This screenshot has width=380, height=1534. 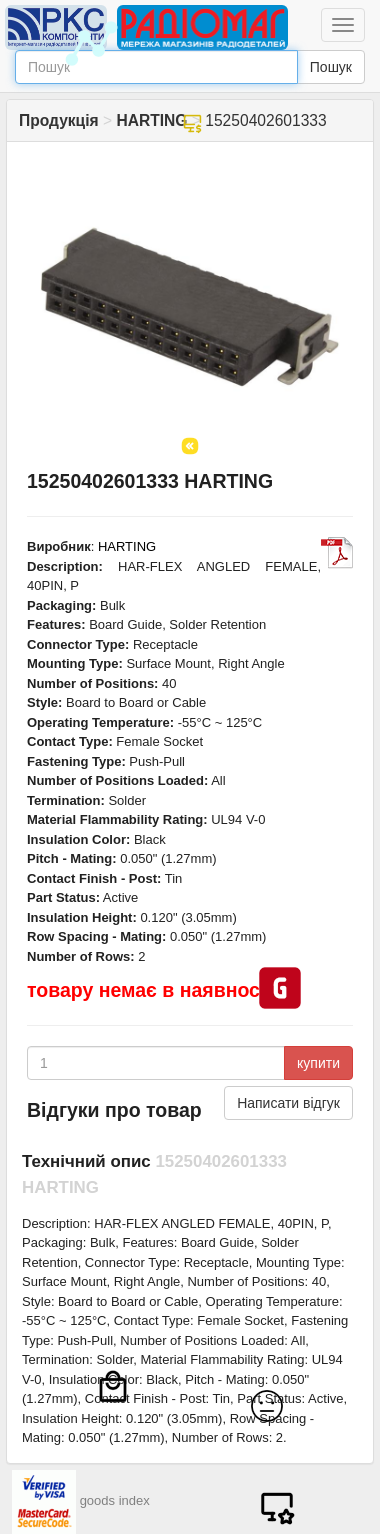 What do you see at coordinates (280, 988) in the screenshot?
I see `google or gmail app shortcut` at bounding box center [280, 988].